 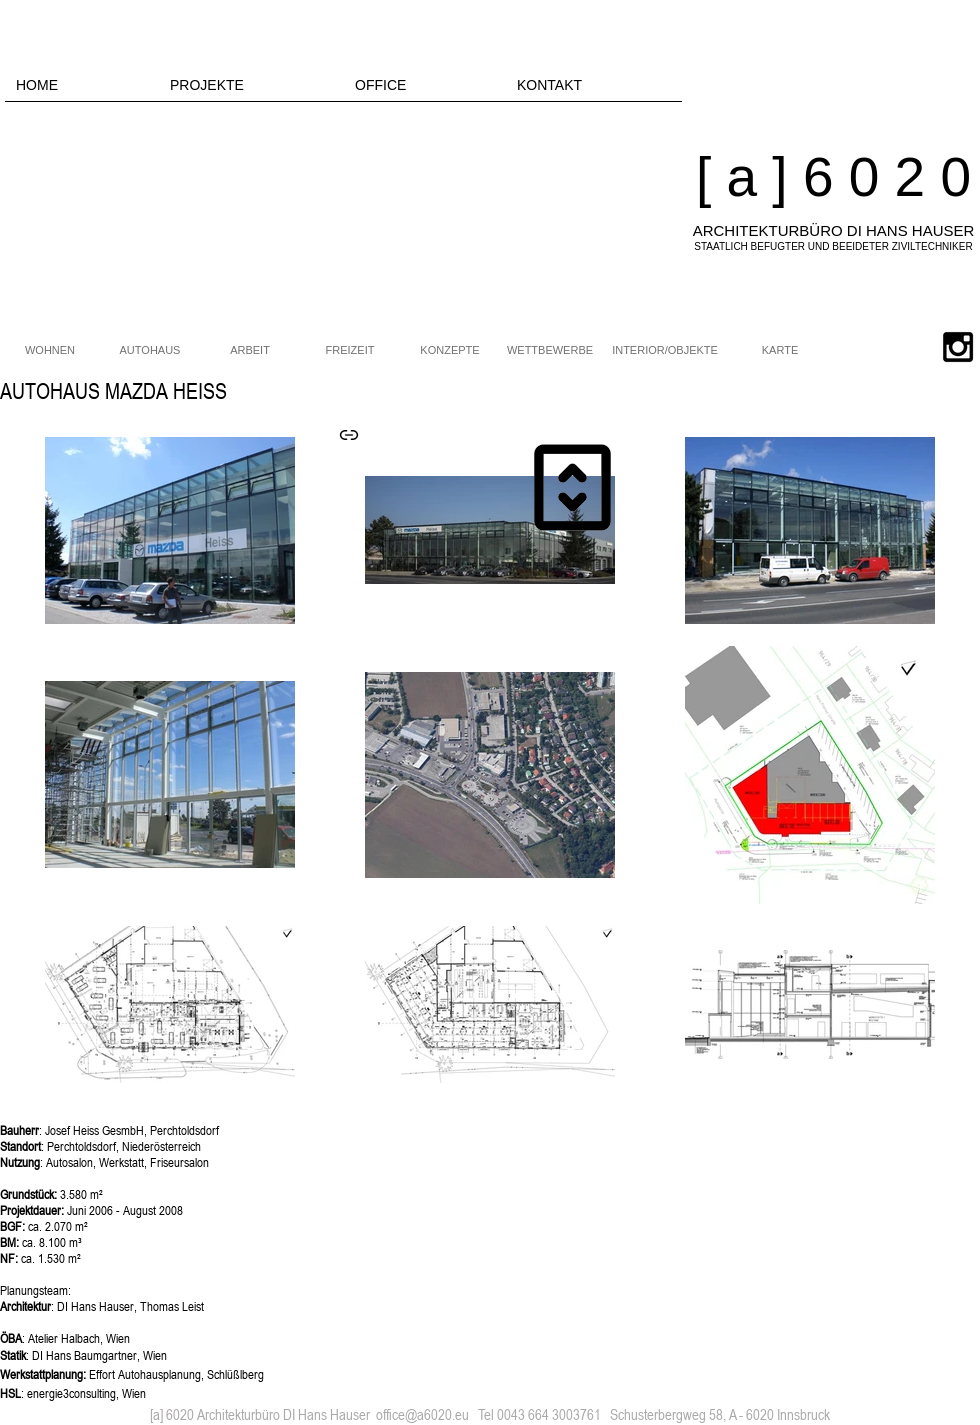 What do you see at coordinates (572, 487) in the screenshot?
I see `access elevator controls or floor selection` at bounding box center [572, 487].